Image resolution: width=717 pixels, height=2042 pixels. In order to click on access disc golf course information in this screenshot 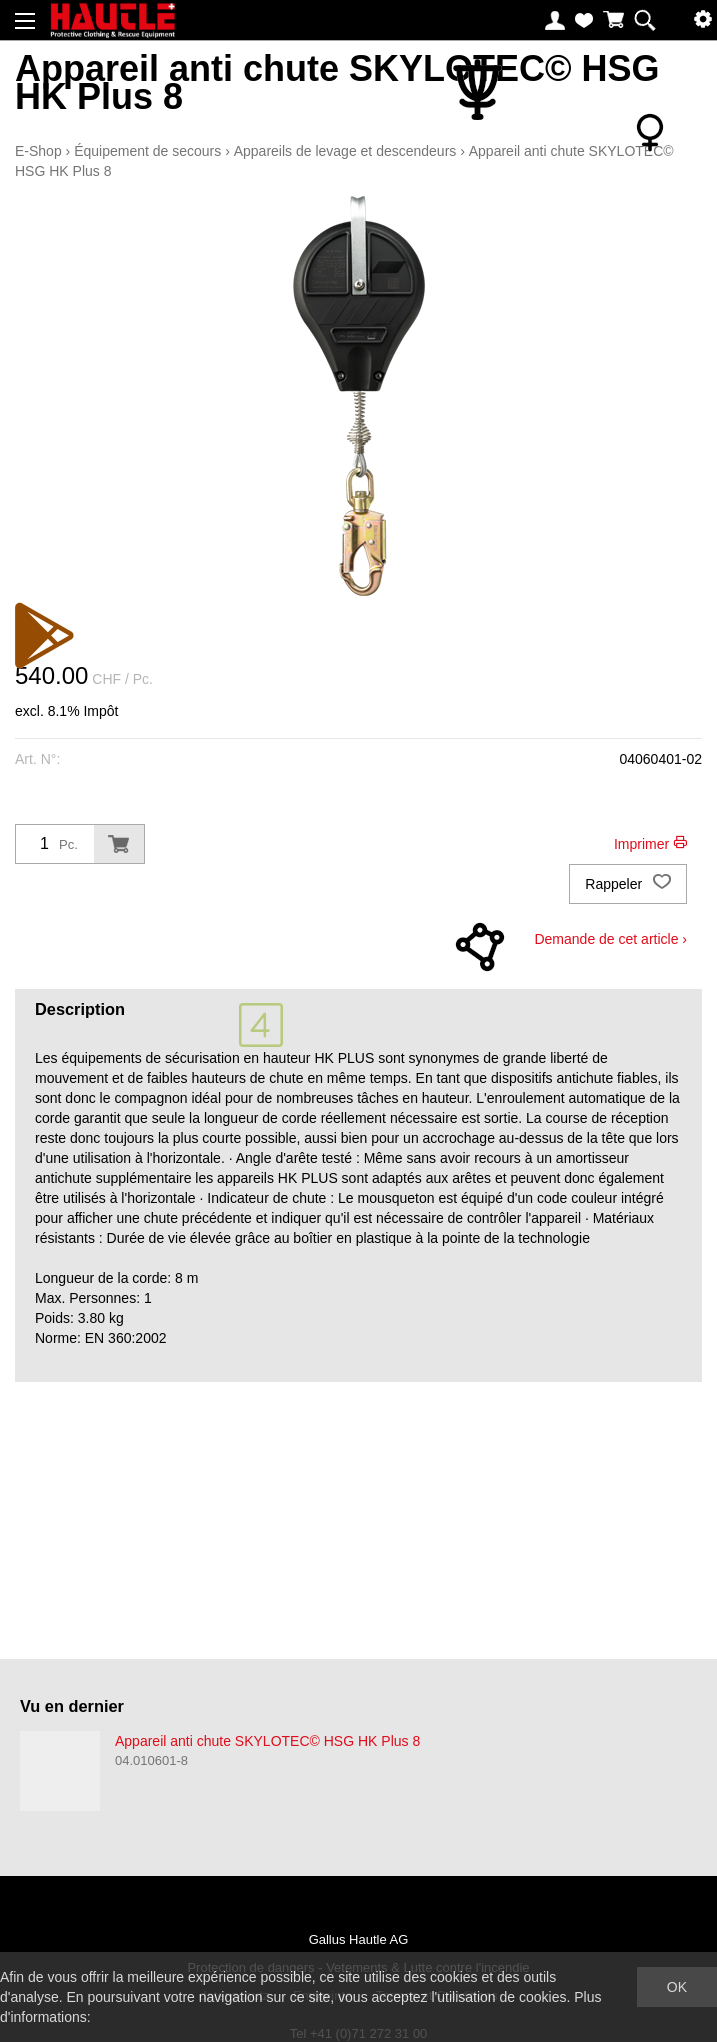, I will do `click(477, 89)`.